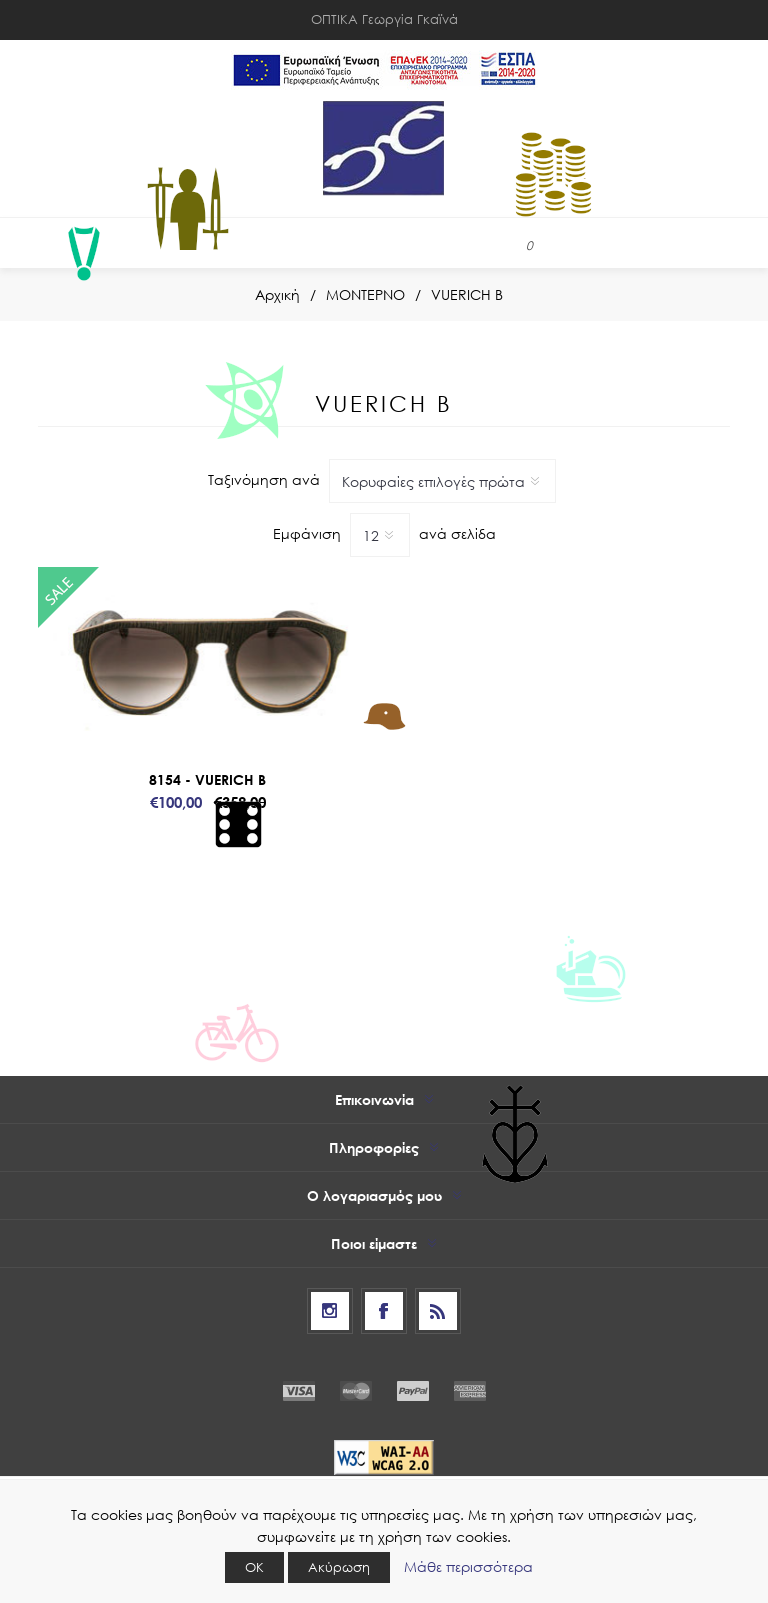  I want to click on select bicycle as transportation mode, so click(237, 1033).